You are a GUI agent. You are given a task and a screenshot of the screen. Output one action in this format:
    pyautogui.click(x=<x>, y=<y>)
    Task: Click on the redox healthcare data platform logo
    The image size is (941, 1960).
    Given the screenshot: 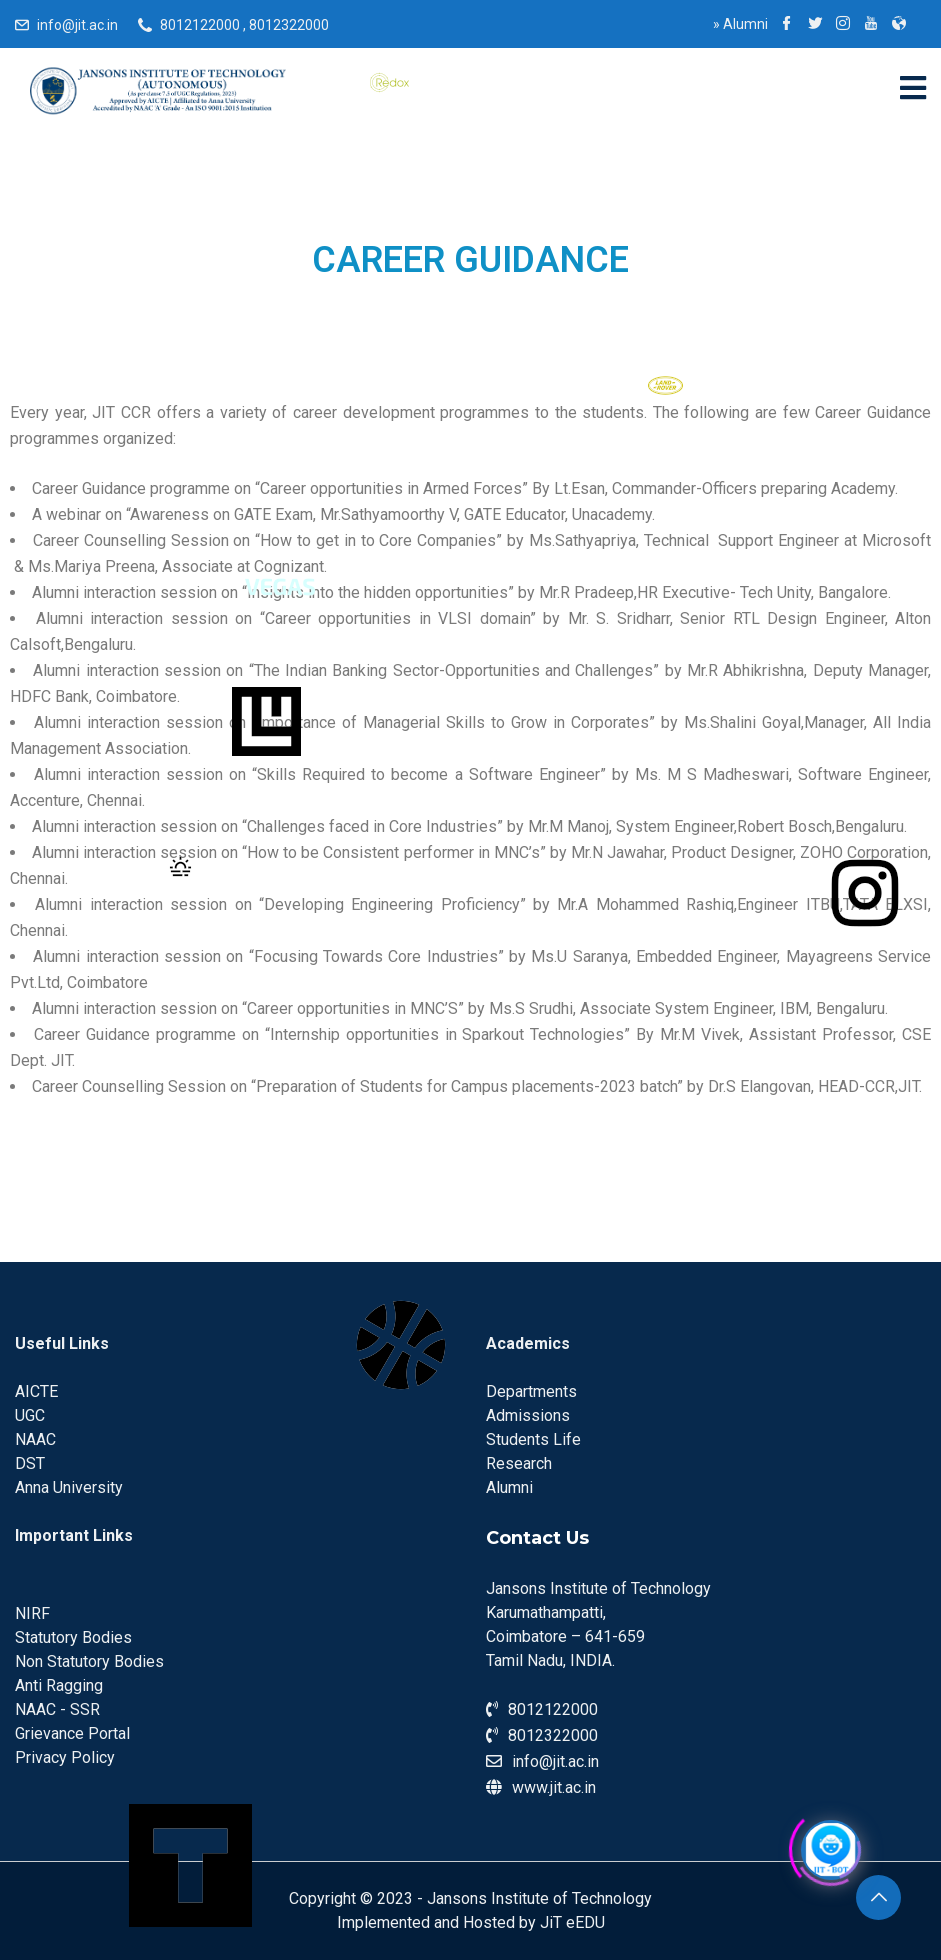 What is the action you would take?
    pyautogui.click(x=389, y=82)
    